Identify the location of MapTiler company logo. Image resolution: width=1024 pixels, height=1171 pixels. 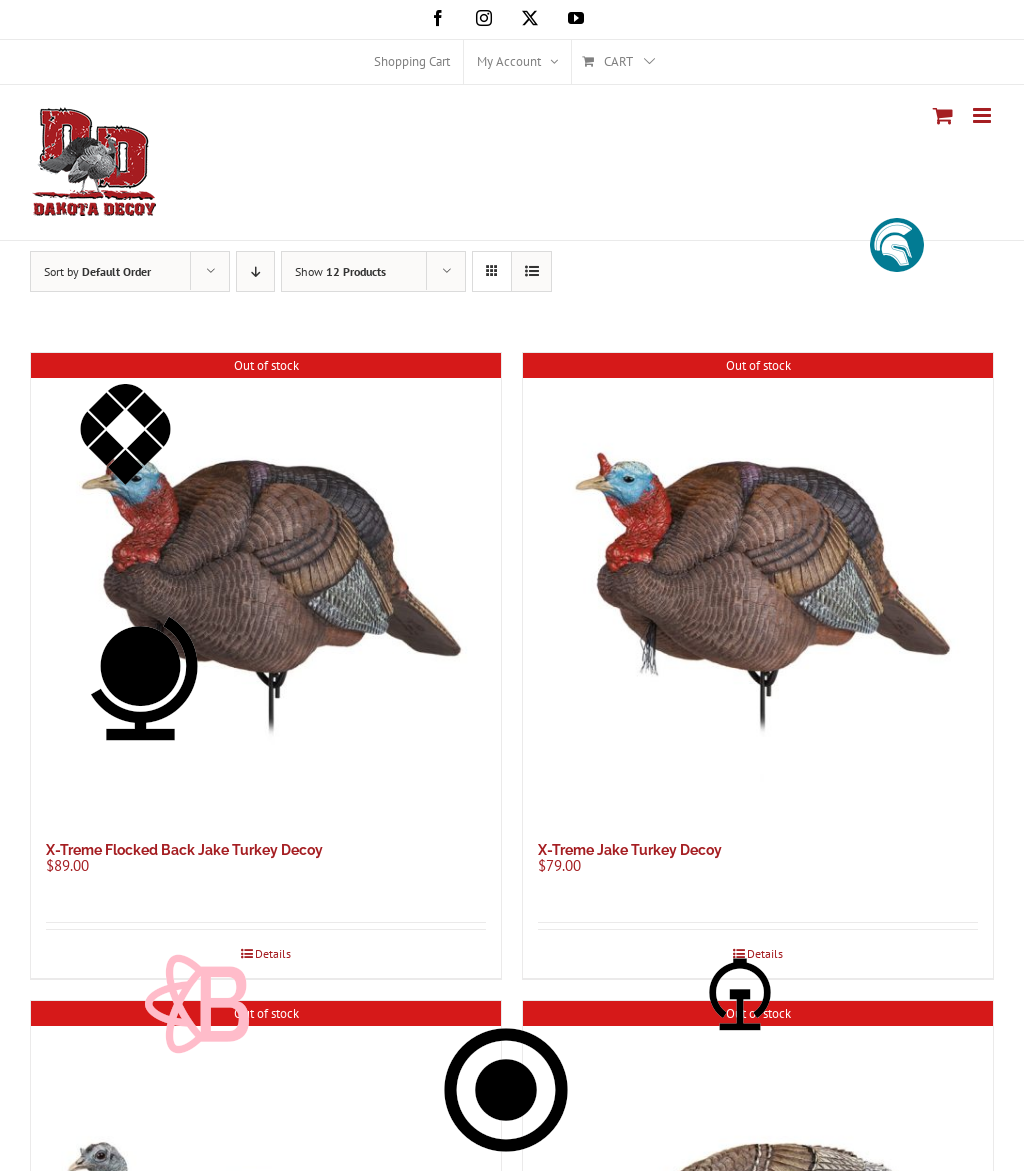
(125, 434).